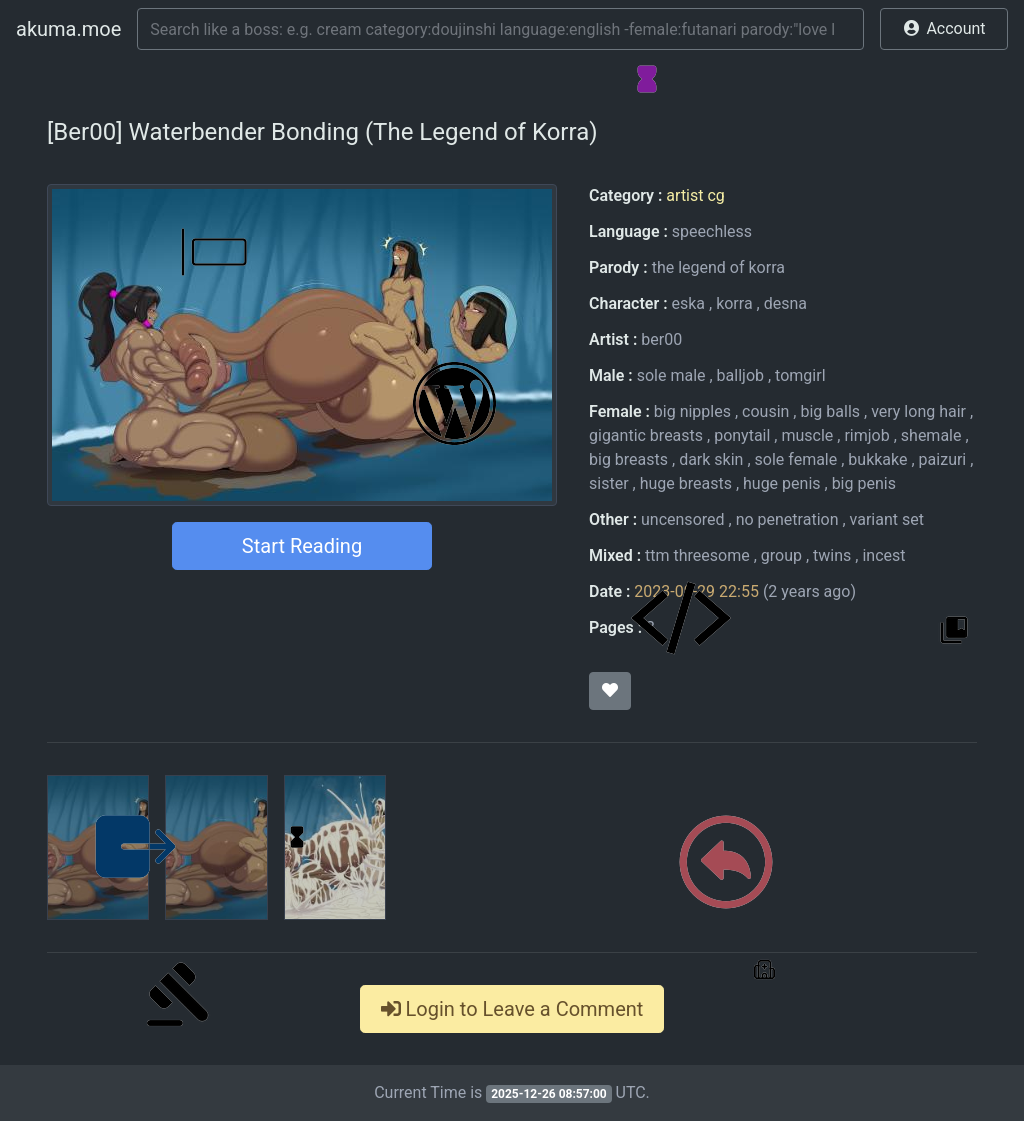 This screenshot has height=1121, width=1024. Describe the element at coordinates (726, 862) in the screenshot. I see `undo the last action` at that location.